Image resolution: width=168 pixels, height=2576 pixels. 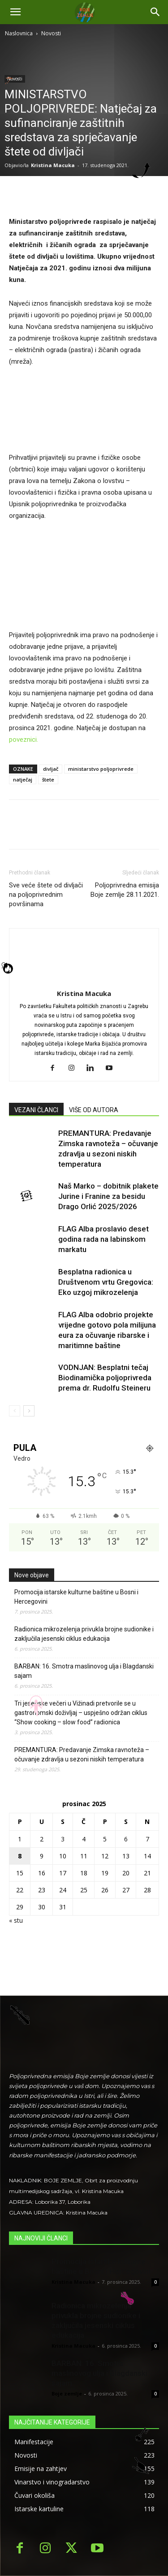 I want to click on access jump rope workout or exercise, so click(x=36, y=1706).